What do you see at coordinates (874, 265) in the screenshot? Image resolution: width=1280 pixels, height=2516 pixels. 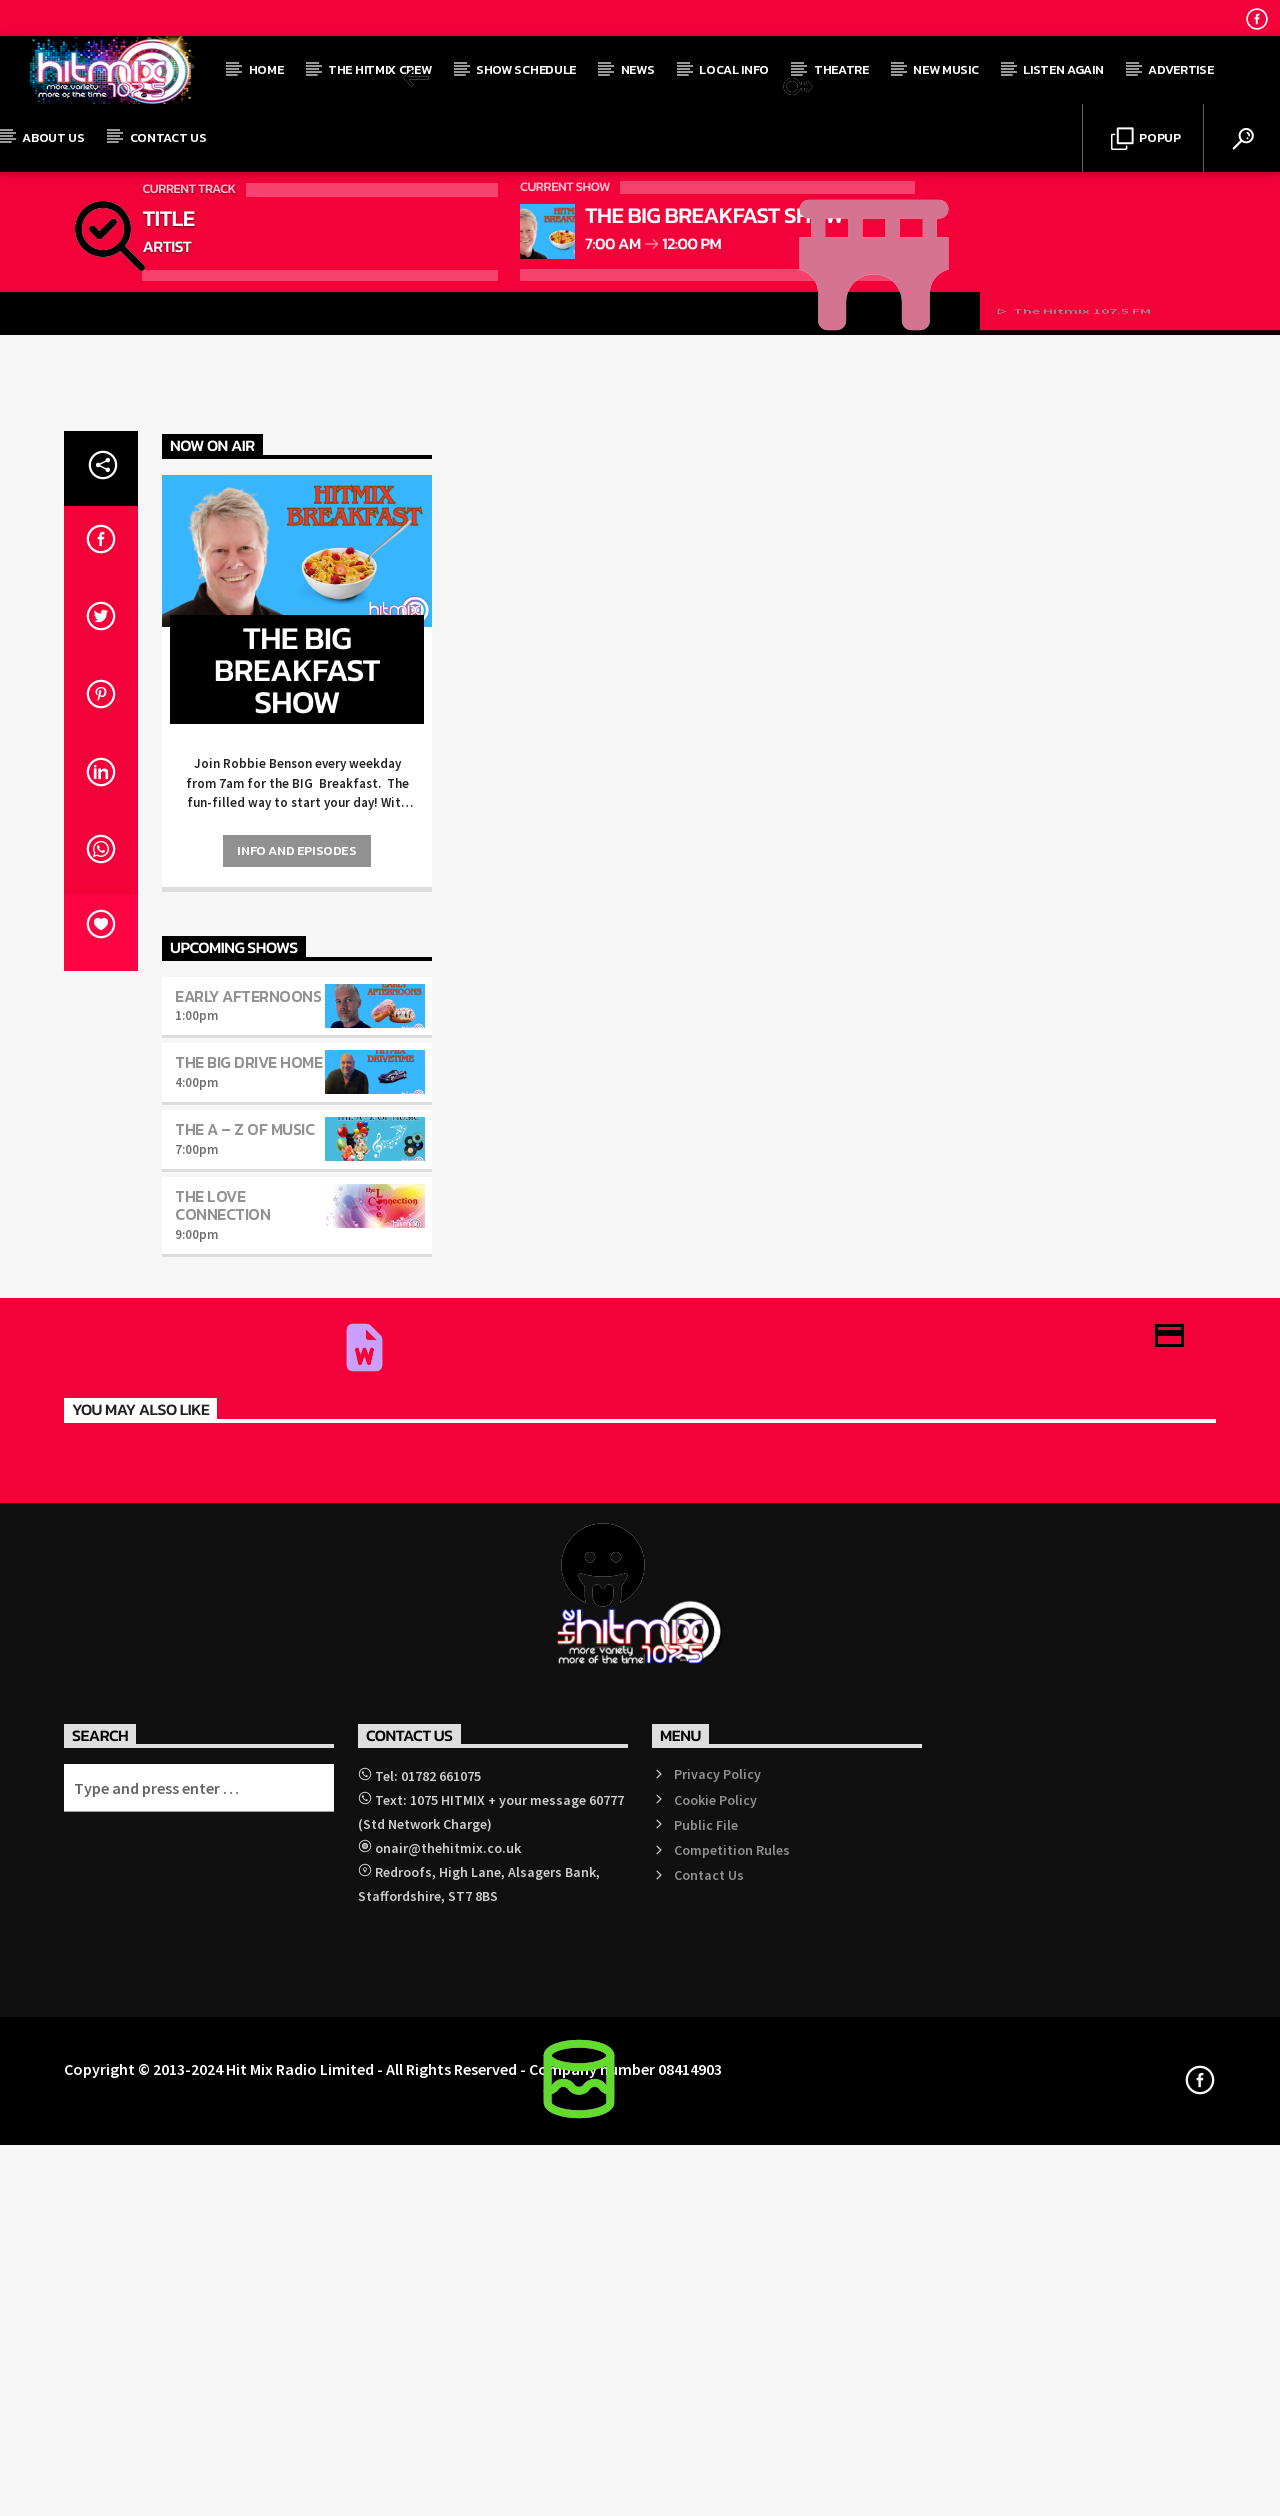 I see `view bridge or overpass locations` at bounding box center [874, 265].